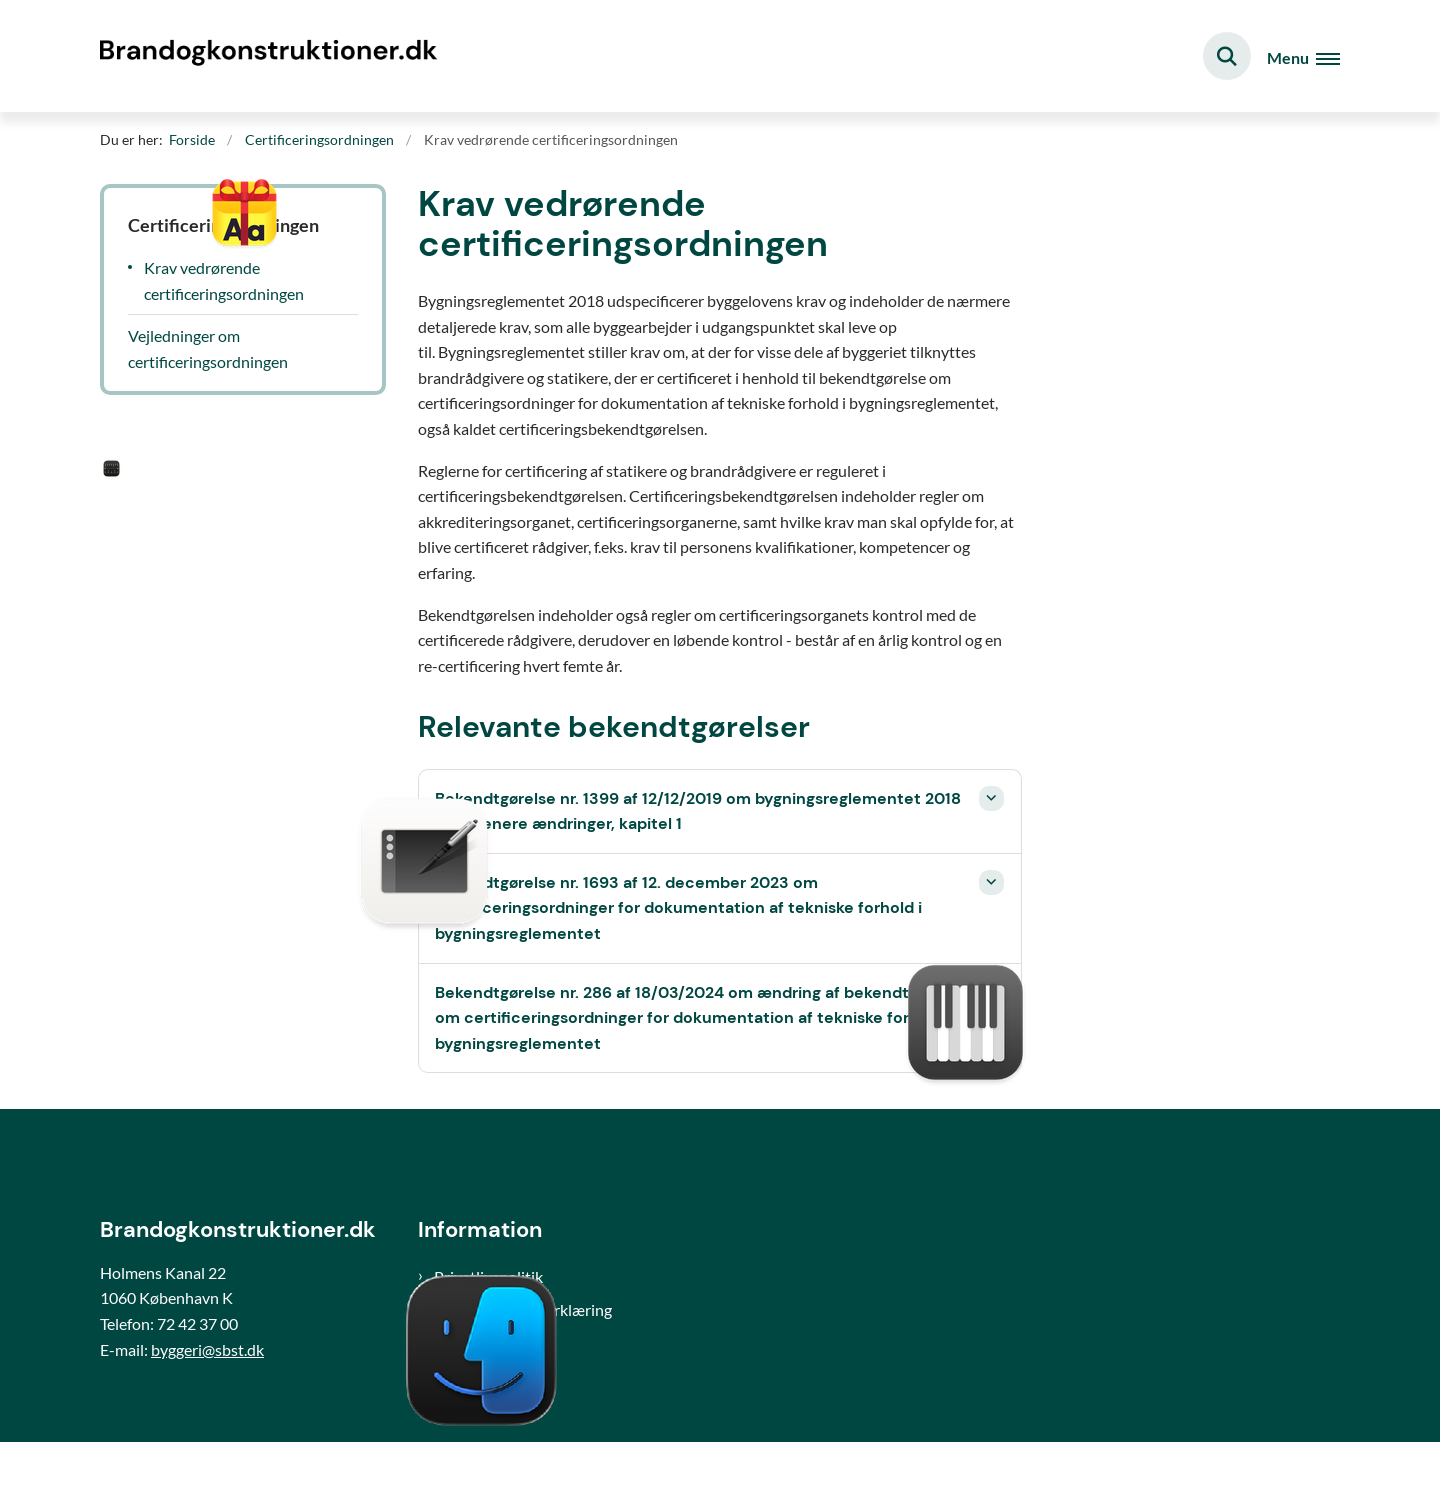 This screenshot has height=1487, width=1440. I want to click on open virtual midi piano keyboard app, so click(965, 1022).